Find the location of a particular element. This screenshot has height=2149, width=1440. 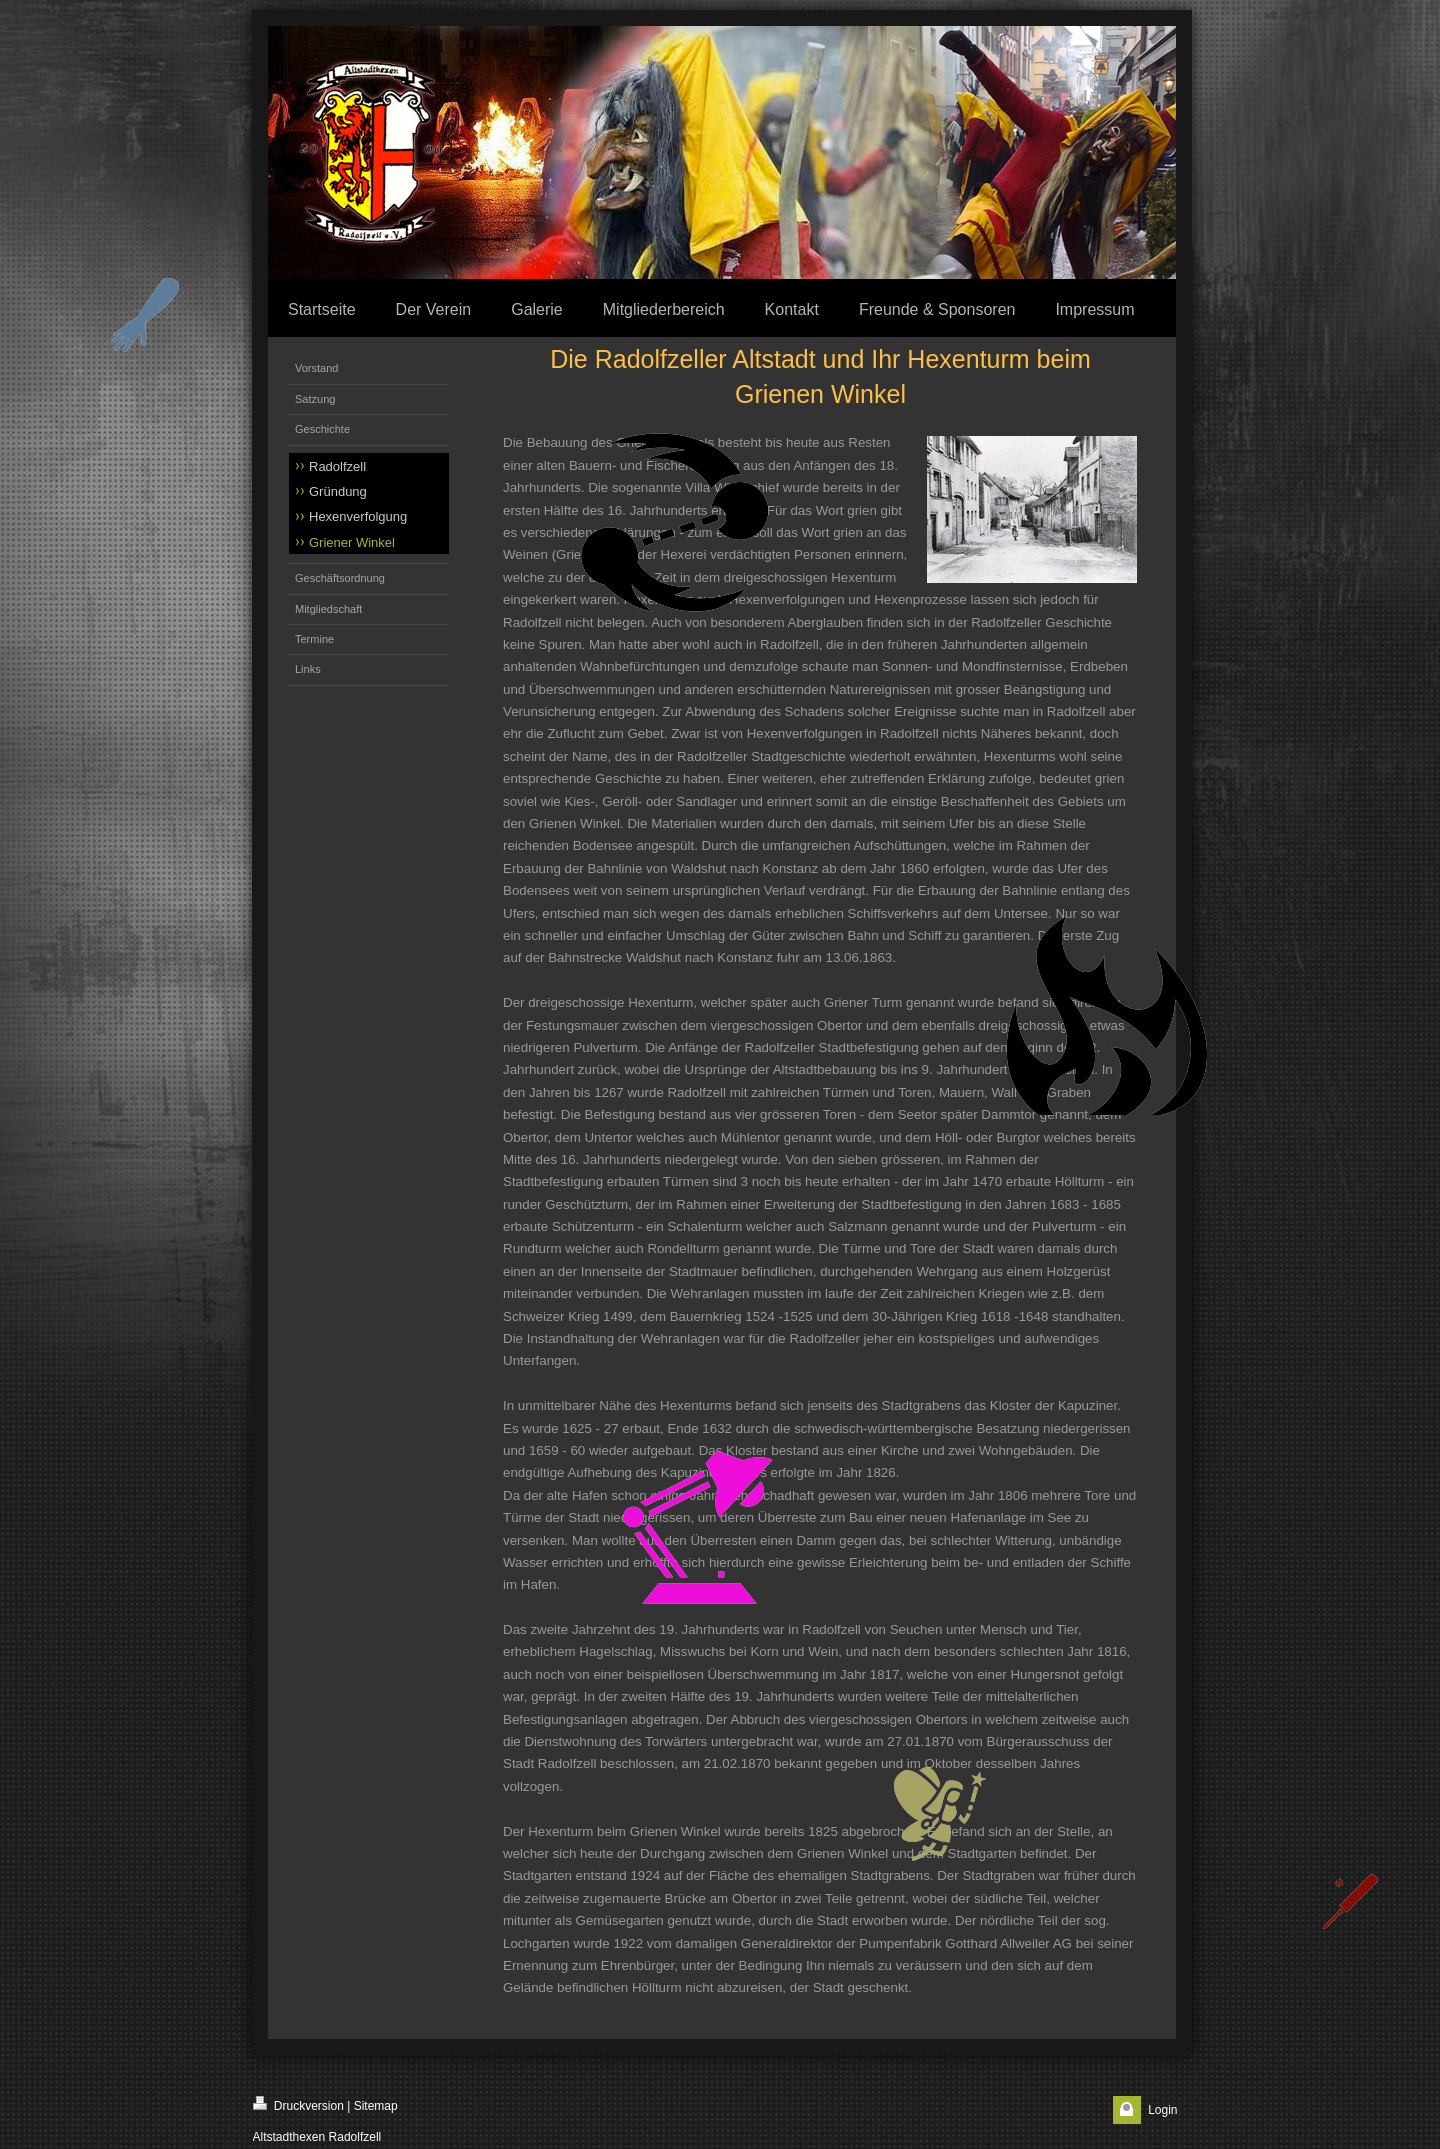

access fairy tale or fantasy game content is located at coordinates (940, 1814).